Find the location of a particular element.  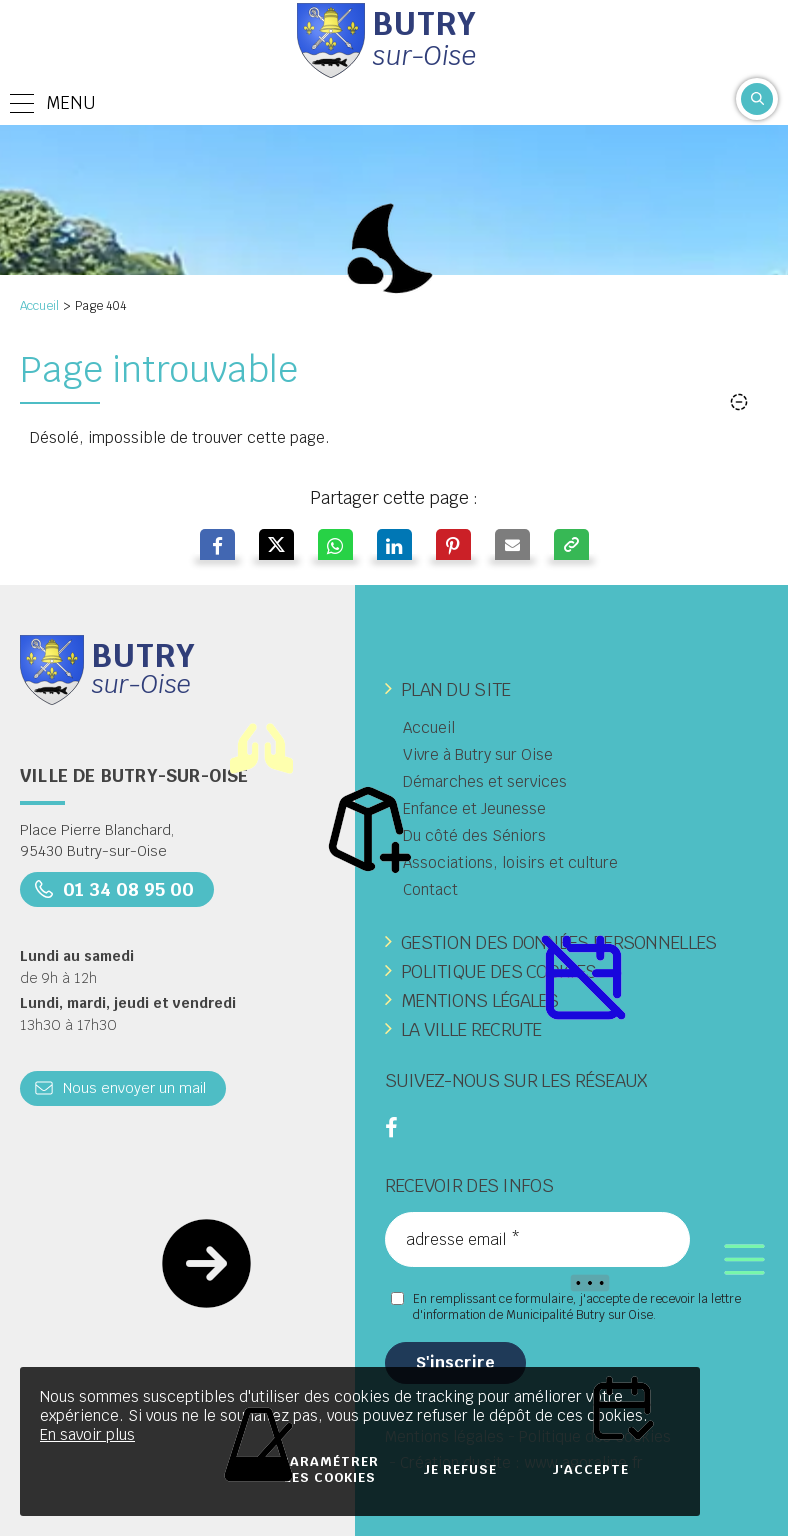

proceed to the next step is located at coordinates (206, 1263).